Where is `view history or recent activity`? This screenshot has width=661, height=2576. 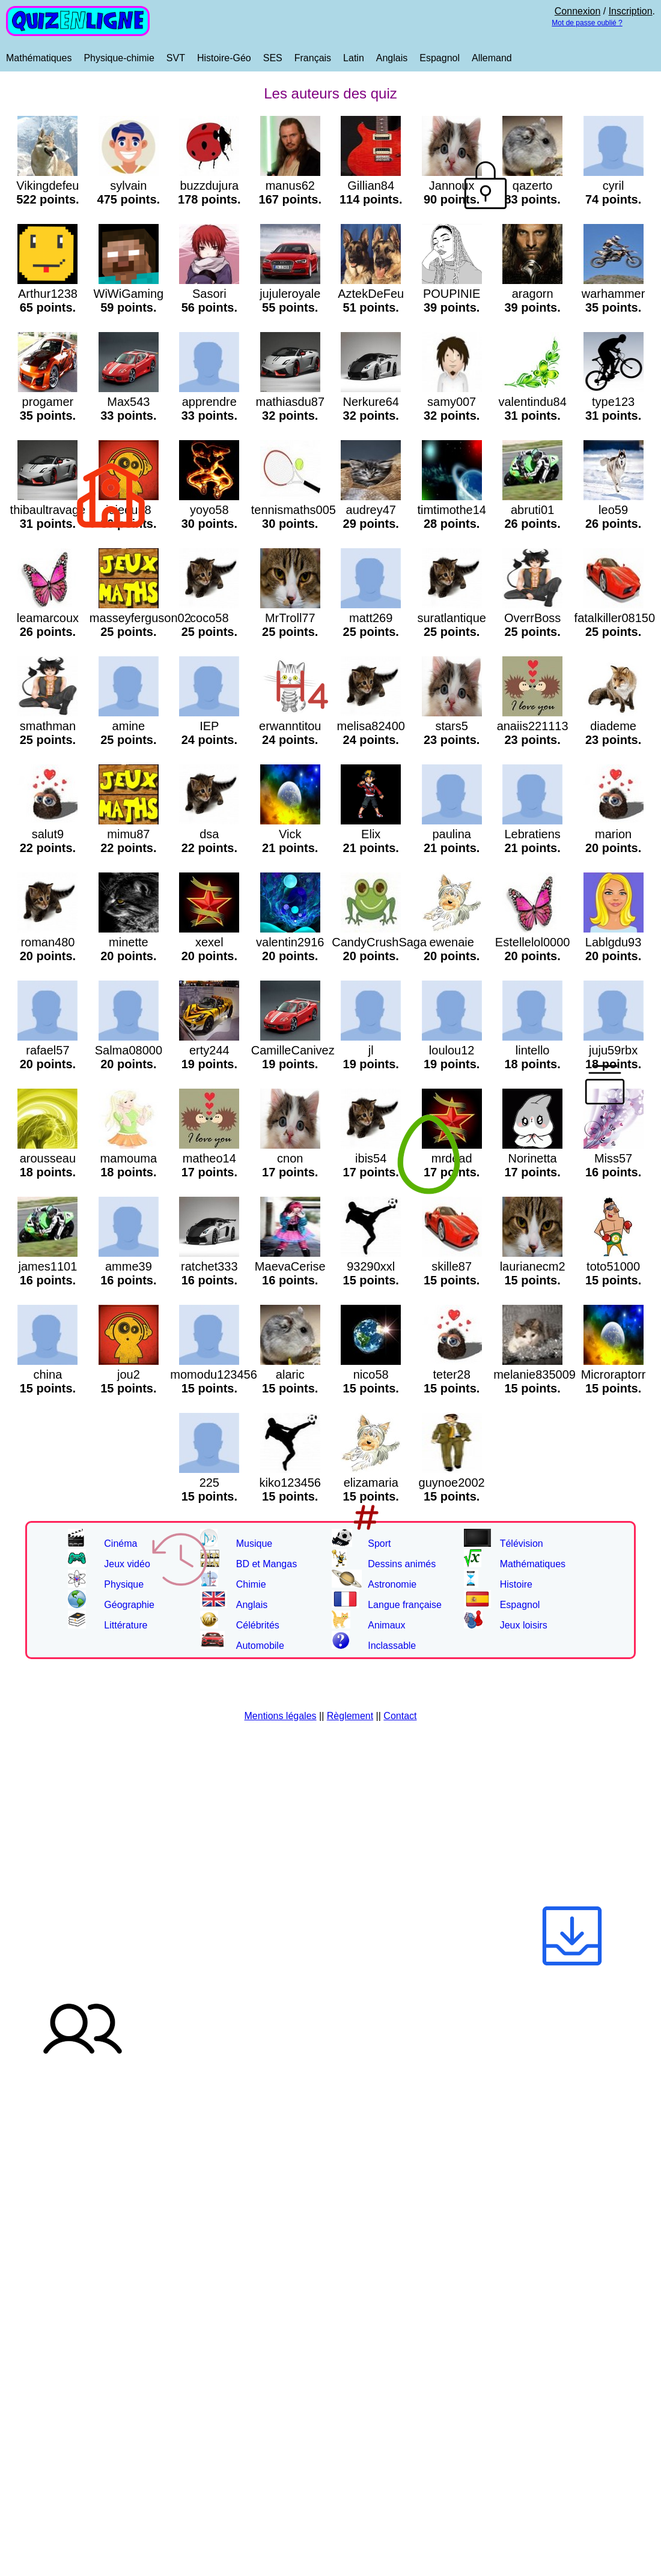
view history or recent activity is located at coordinates (181, 1559).